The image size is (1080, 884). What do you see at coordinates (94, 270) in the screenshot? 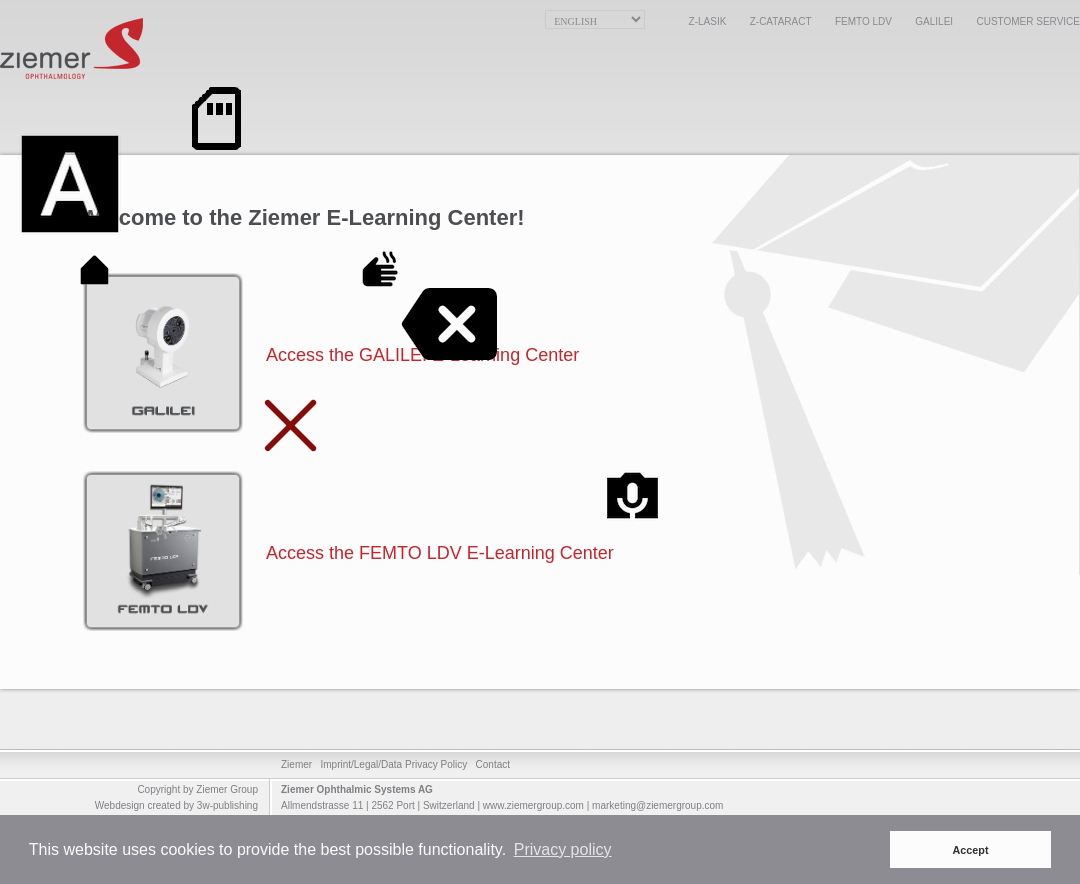
I see `navigate to home screen` at bounding box center [94, 270].